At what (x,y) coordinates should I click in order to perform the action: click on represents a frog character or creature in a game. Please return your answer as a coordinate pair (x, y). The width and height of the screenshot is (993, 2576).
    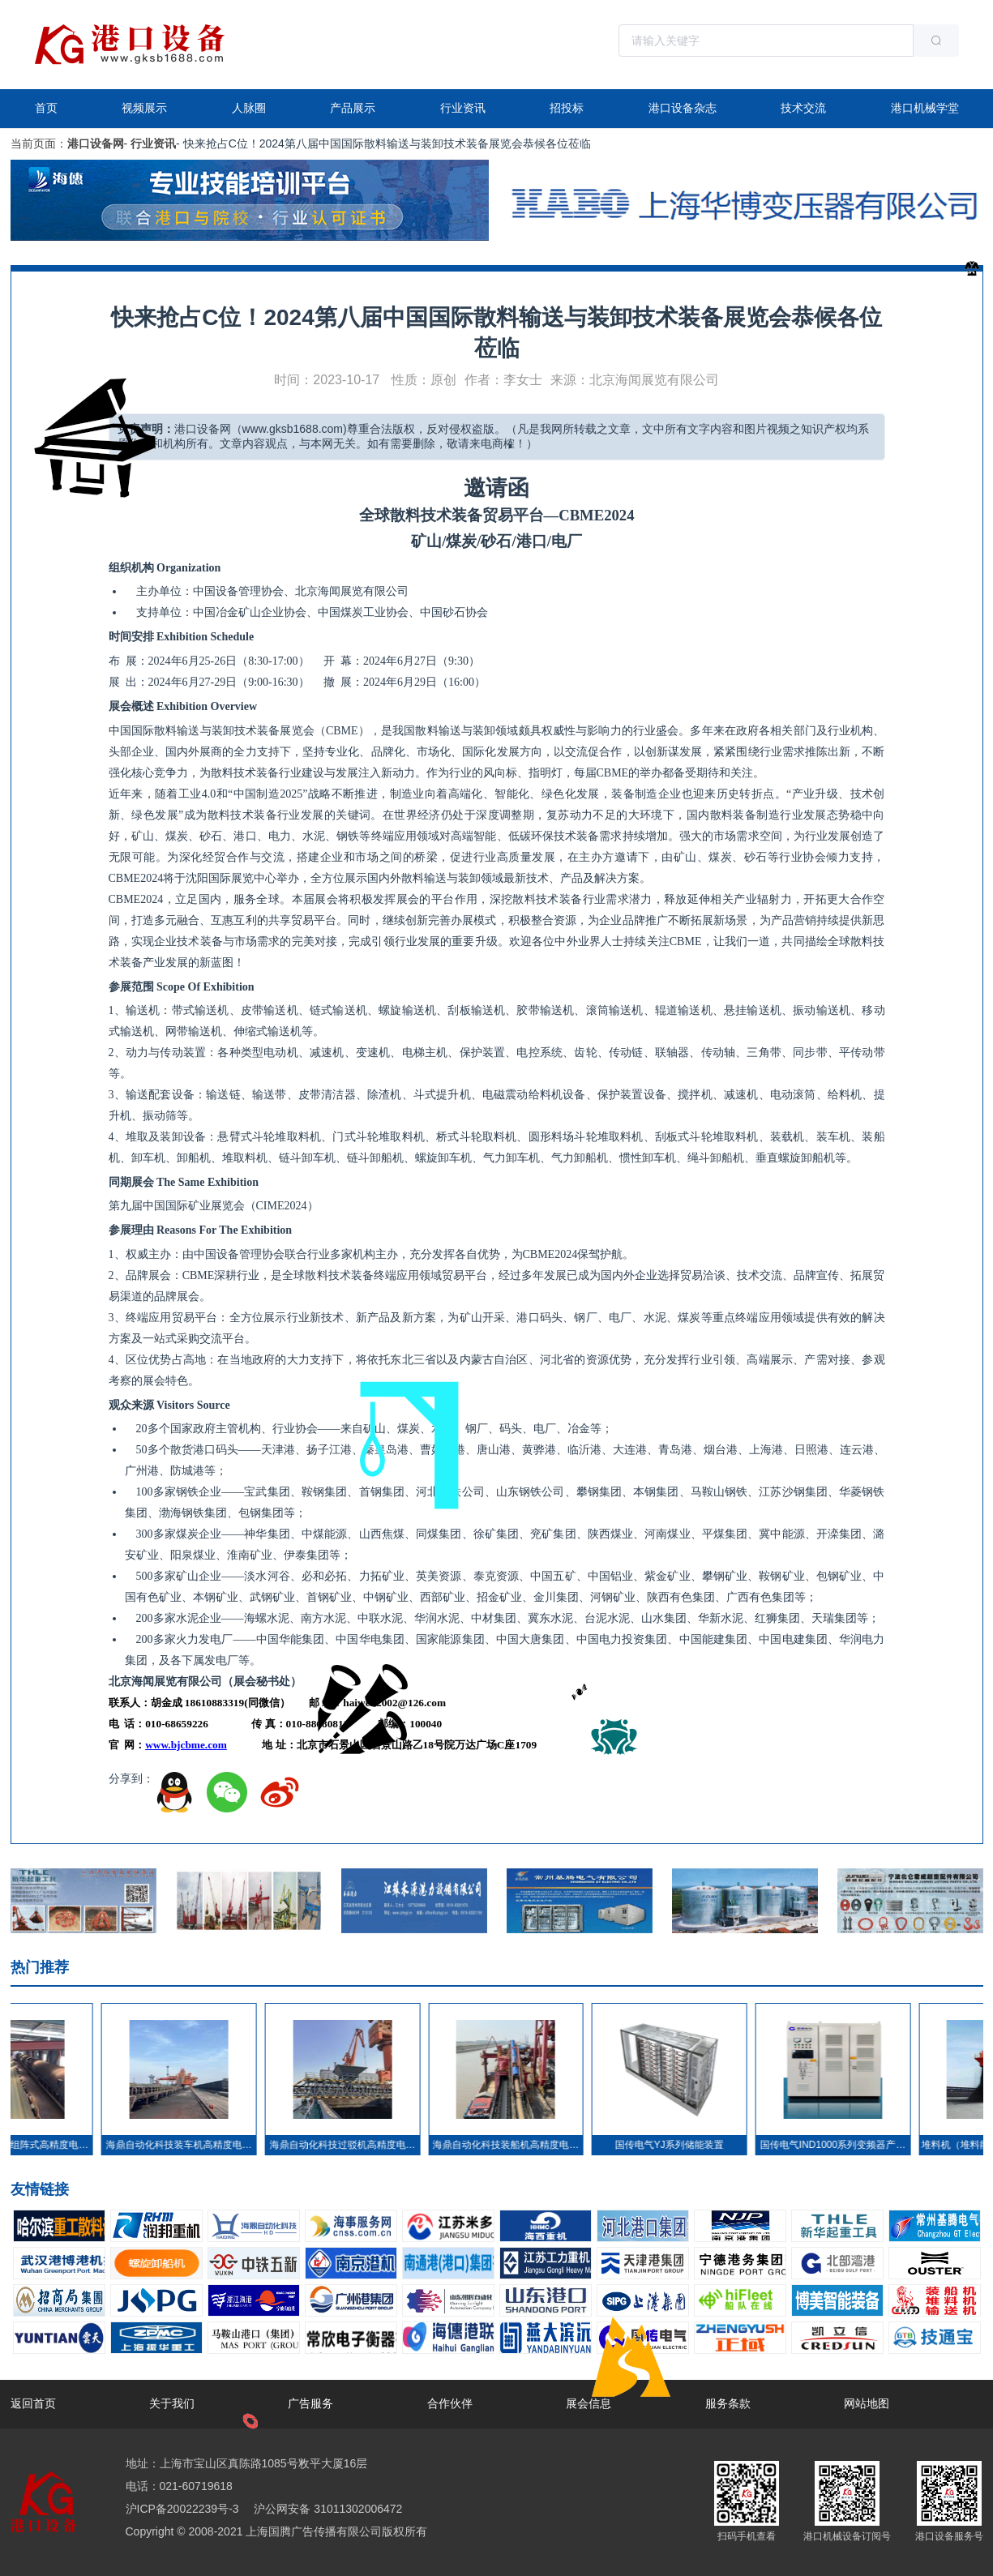
    Looking at the image, I should click on (614, 1735).